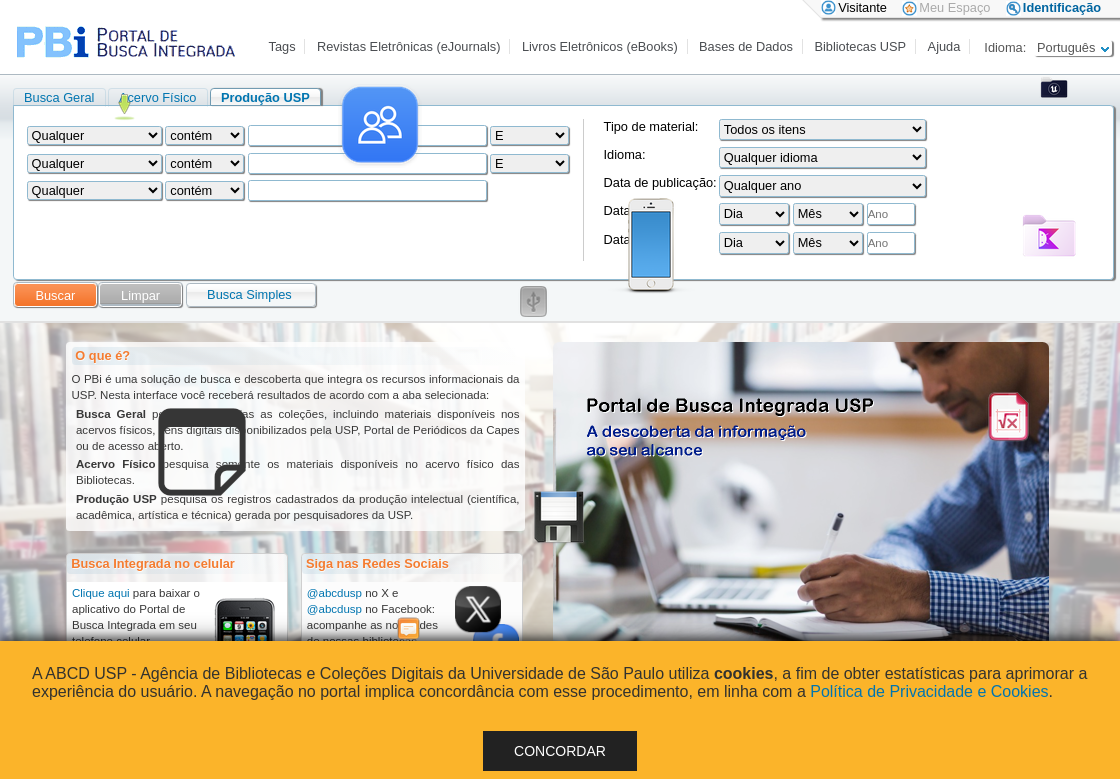 This screenshot has width=1120, height=779. What do you see at coordinates (651, 246) in the screenshot?
I see `indicates a connected iPhone device` at bounding box center [651, 246].